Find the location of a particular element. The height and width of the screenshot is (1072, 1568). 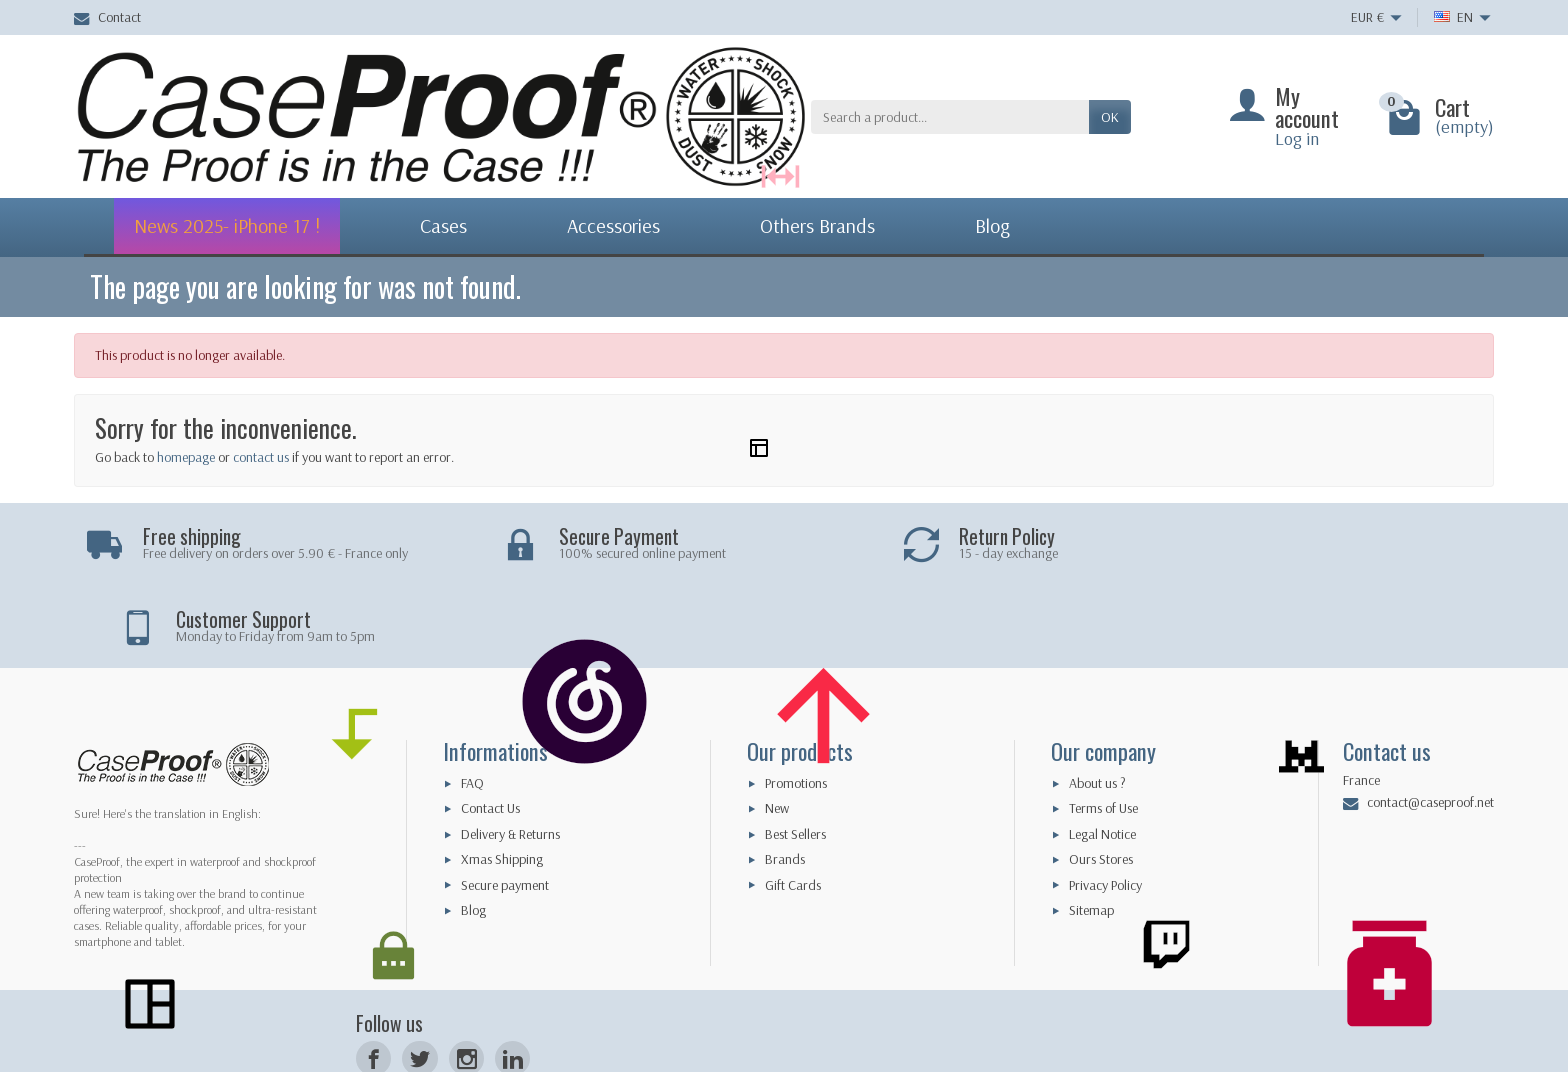

scroll to top of page is located at coordinates (823, 715).